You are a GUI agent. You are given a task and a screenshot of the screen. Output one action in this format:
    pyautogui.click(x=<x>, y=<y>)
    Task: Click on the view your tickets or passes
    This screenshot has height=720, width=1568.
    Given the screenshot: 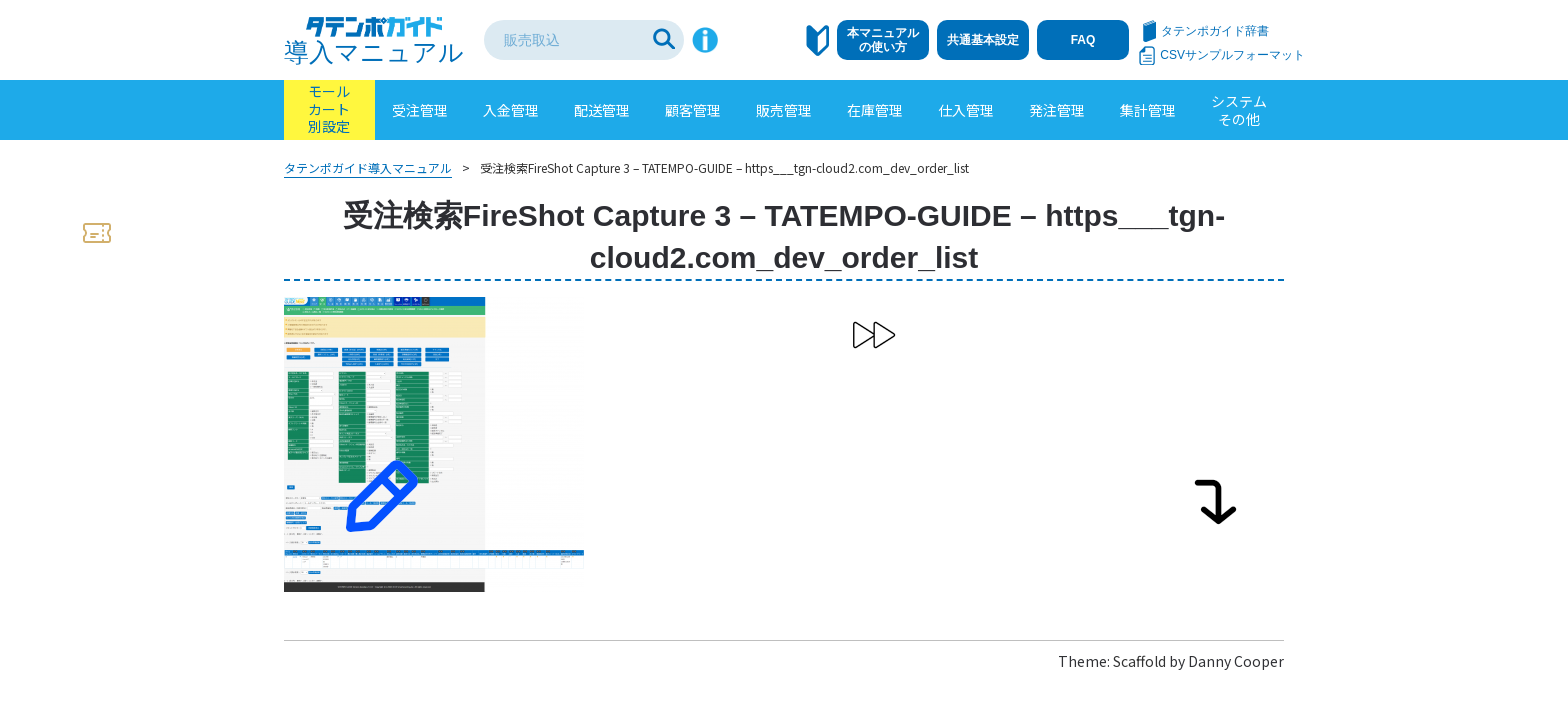 What is the action you would take?
    pyautogui.click(x=97, y=233)
    